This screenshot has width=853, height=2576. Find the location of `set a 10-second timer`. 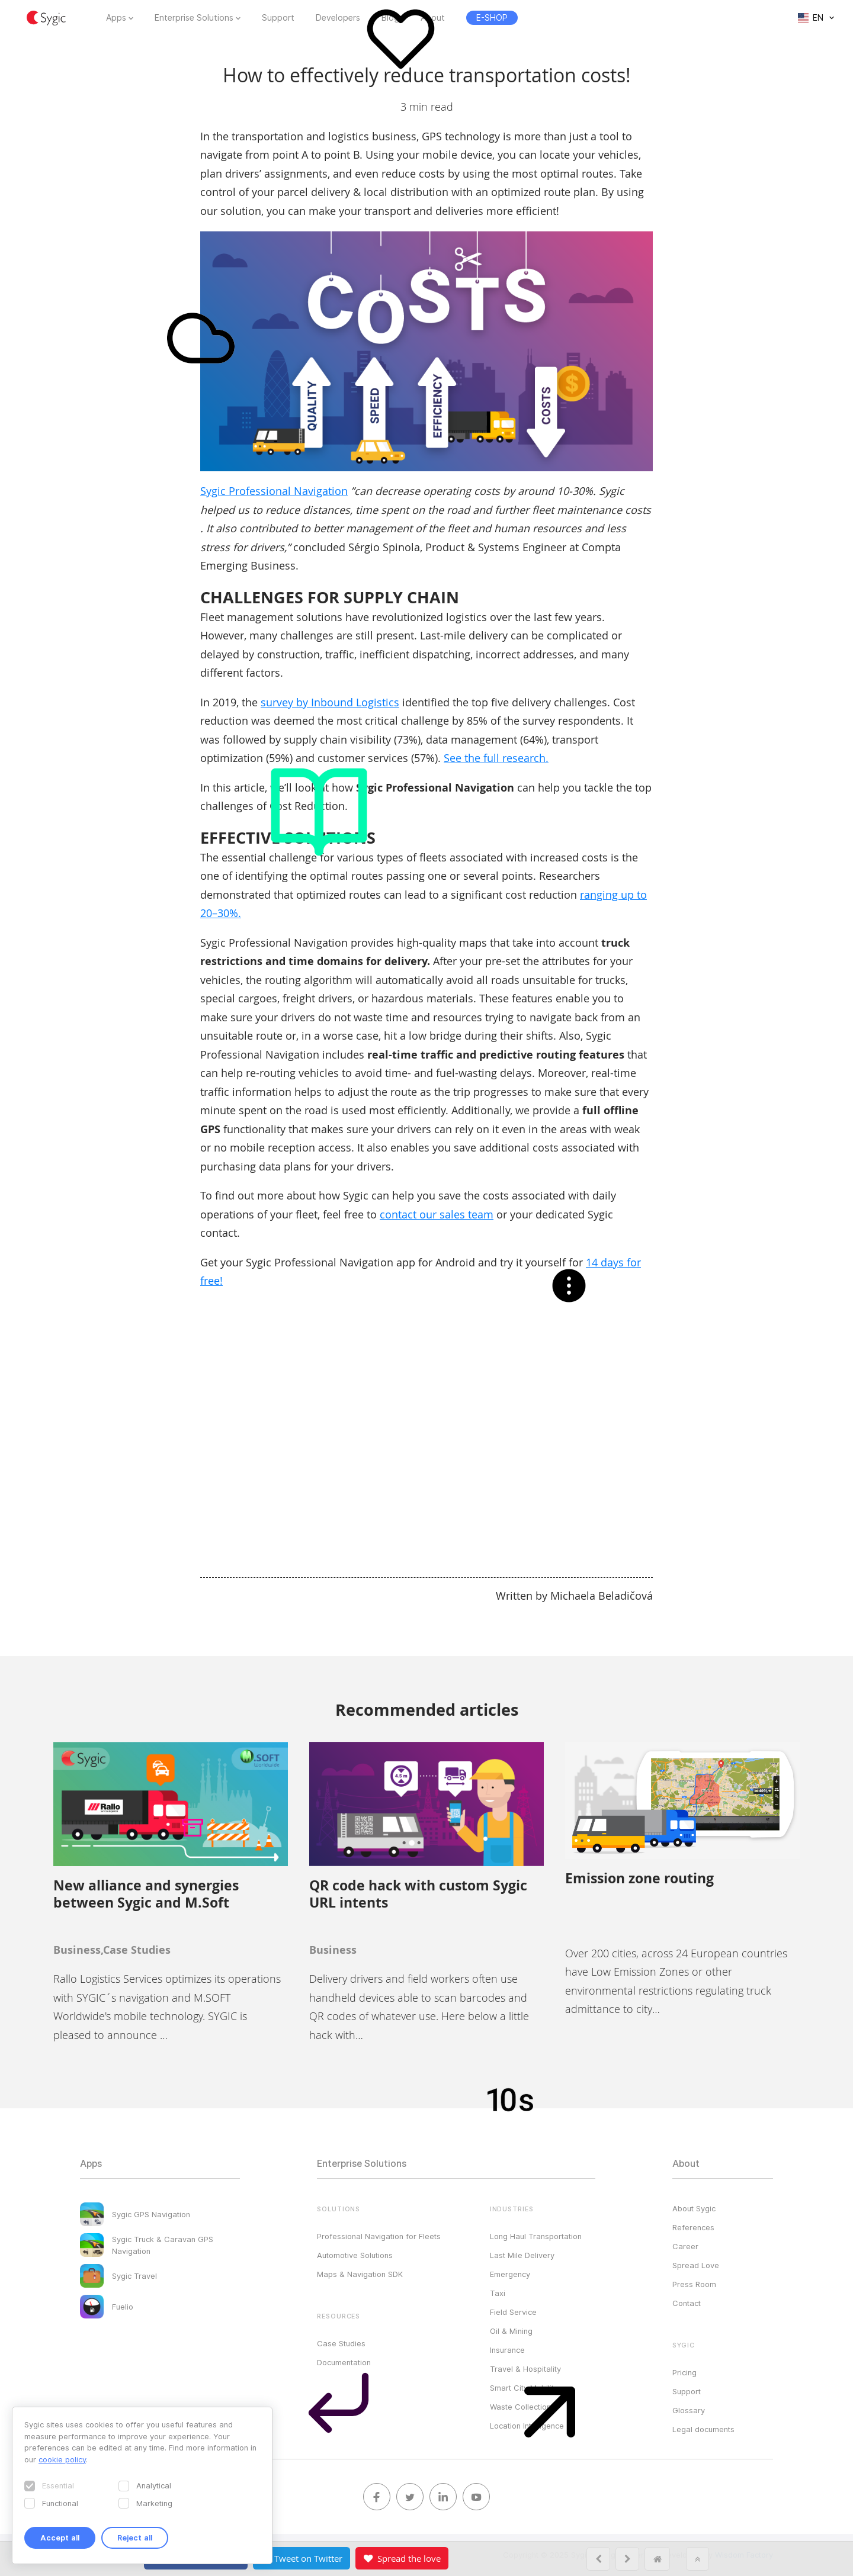

set a 10-second timer is located at coordinates (510, 2099).